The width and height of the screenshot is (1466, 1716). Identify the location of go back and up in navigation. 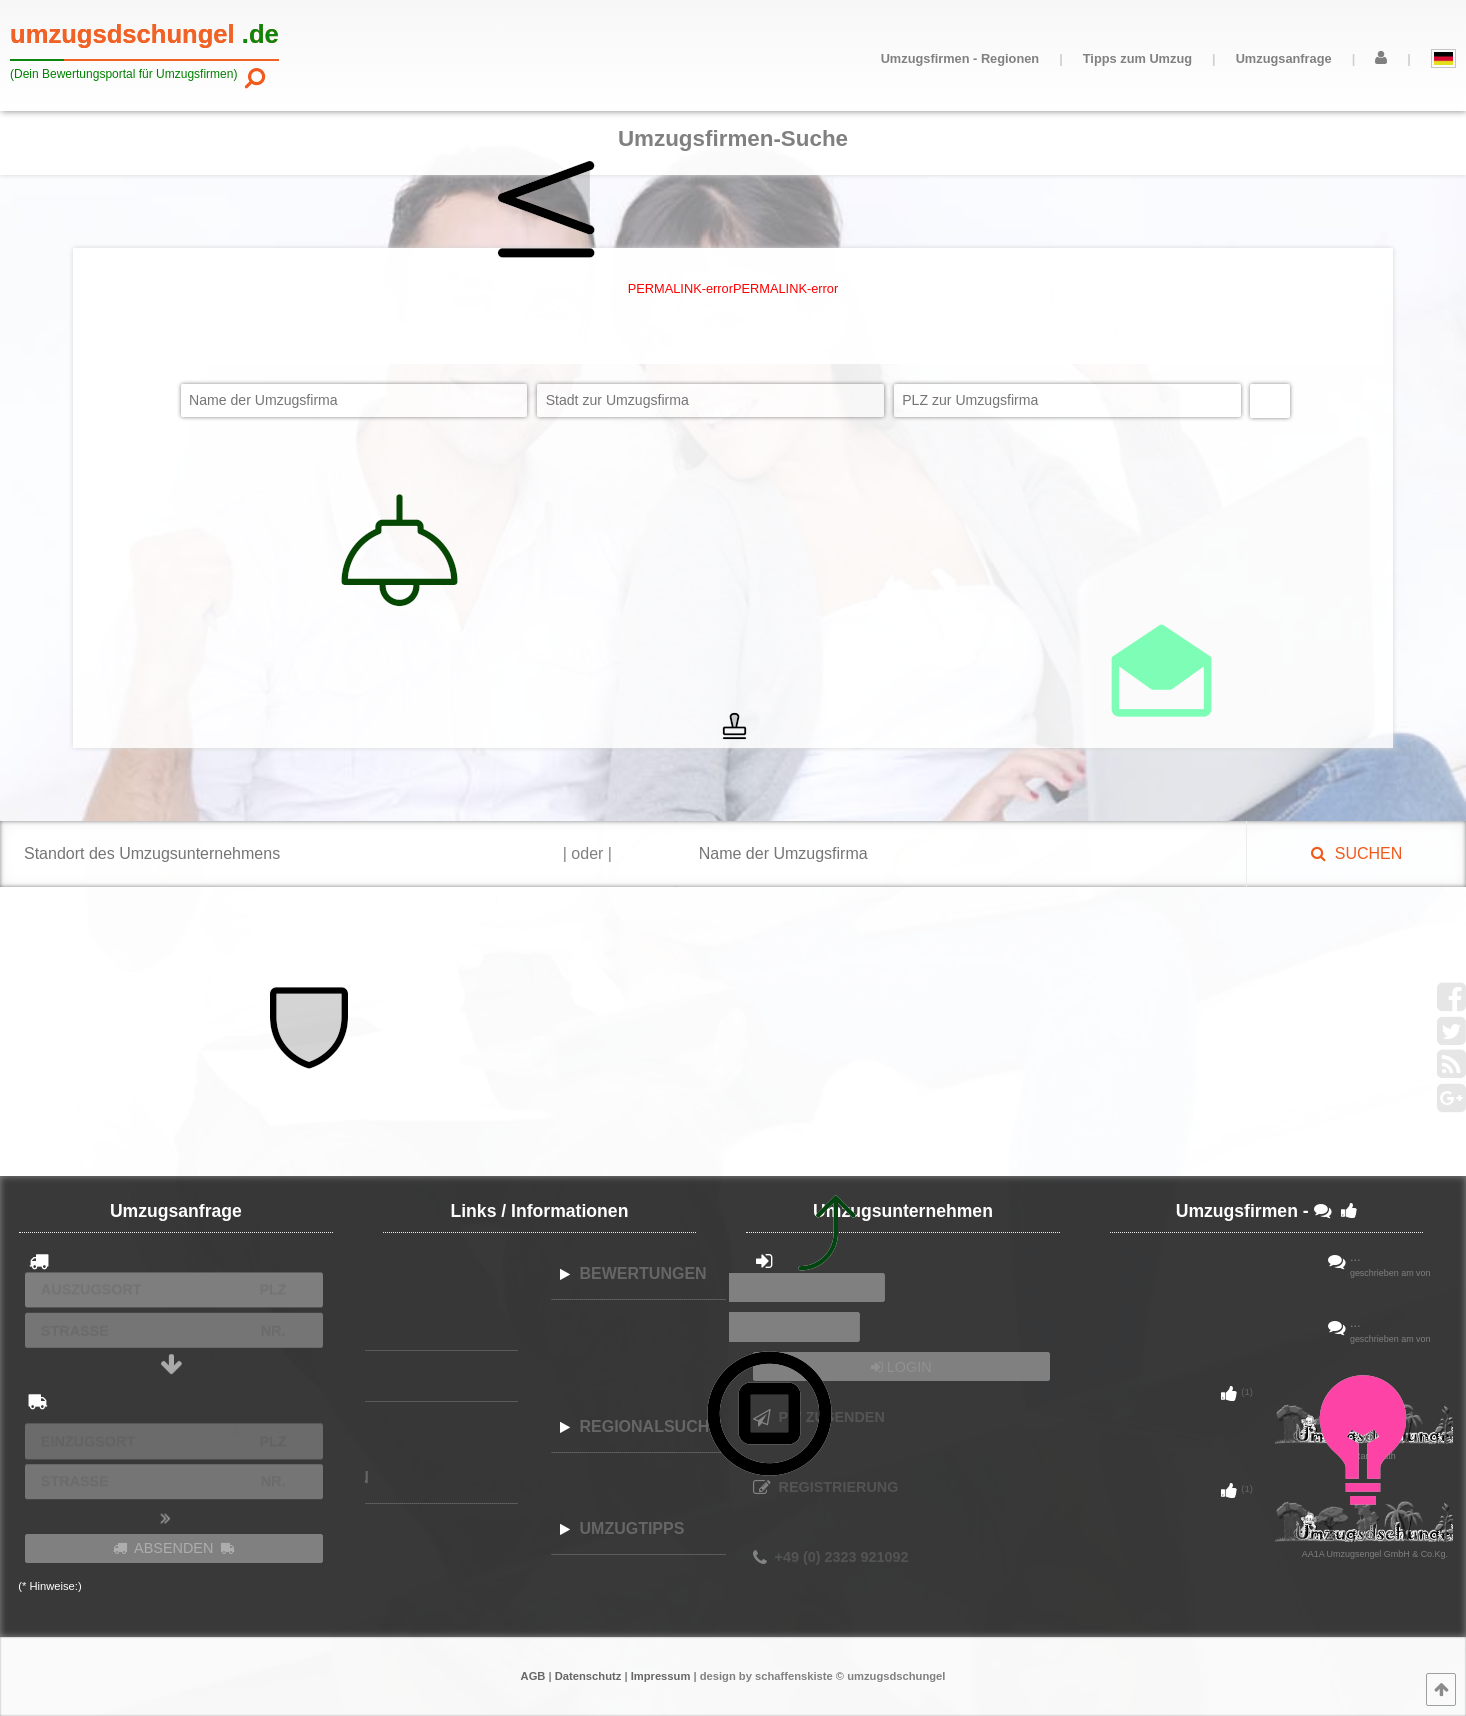
(827, 1233).